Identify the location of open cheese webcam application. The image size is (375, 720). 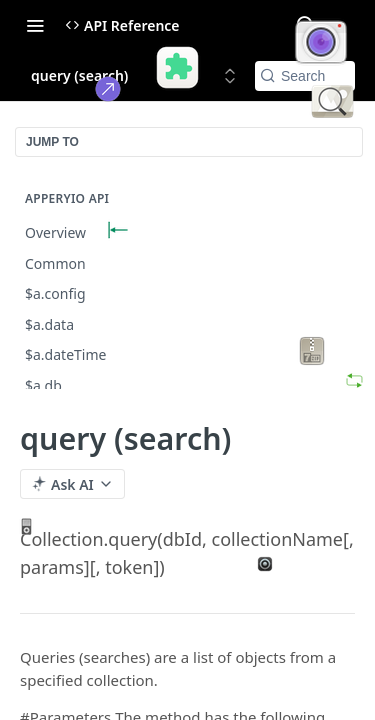
(321, 42).